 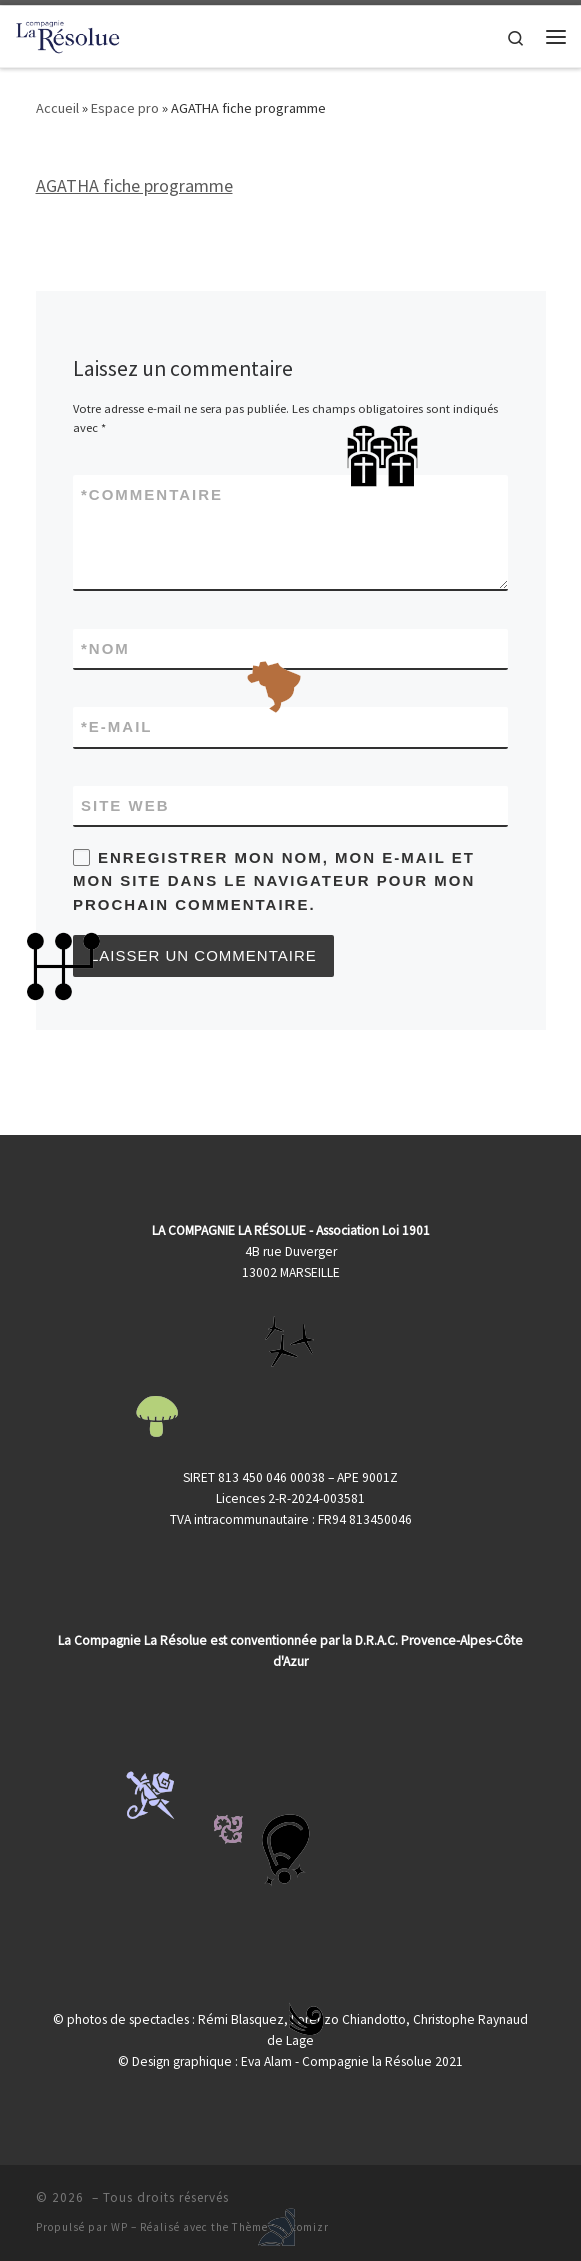 What do you see at coordinates (284, 1850) in the screenshot?
I see `browse jewelry or accessories` at bounding box center [284, 1850].